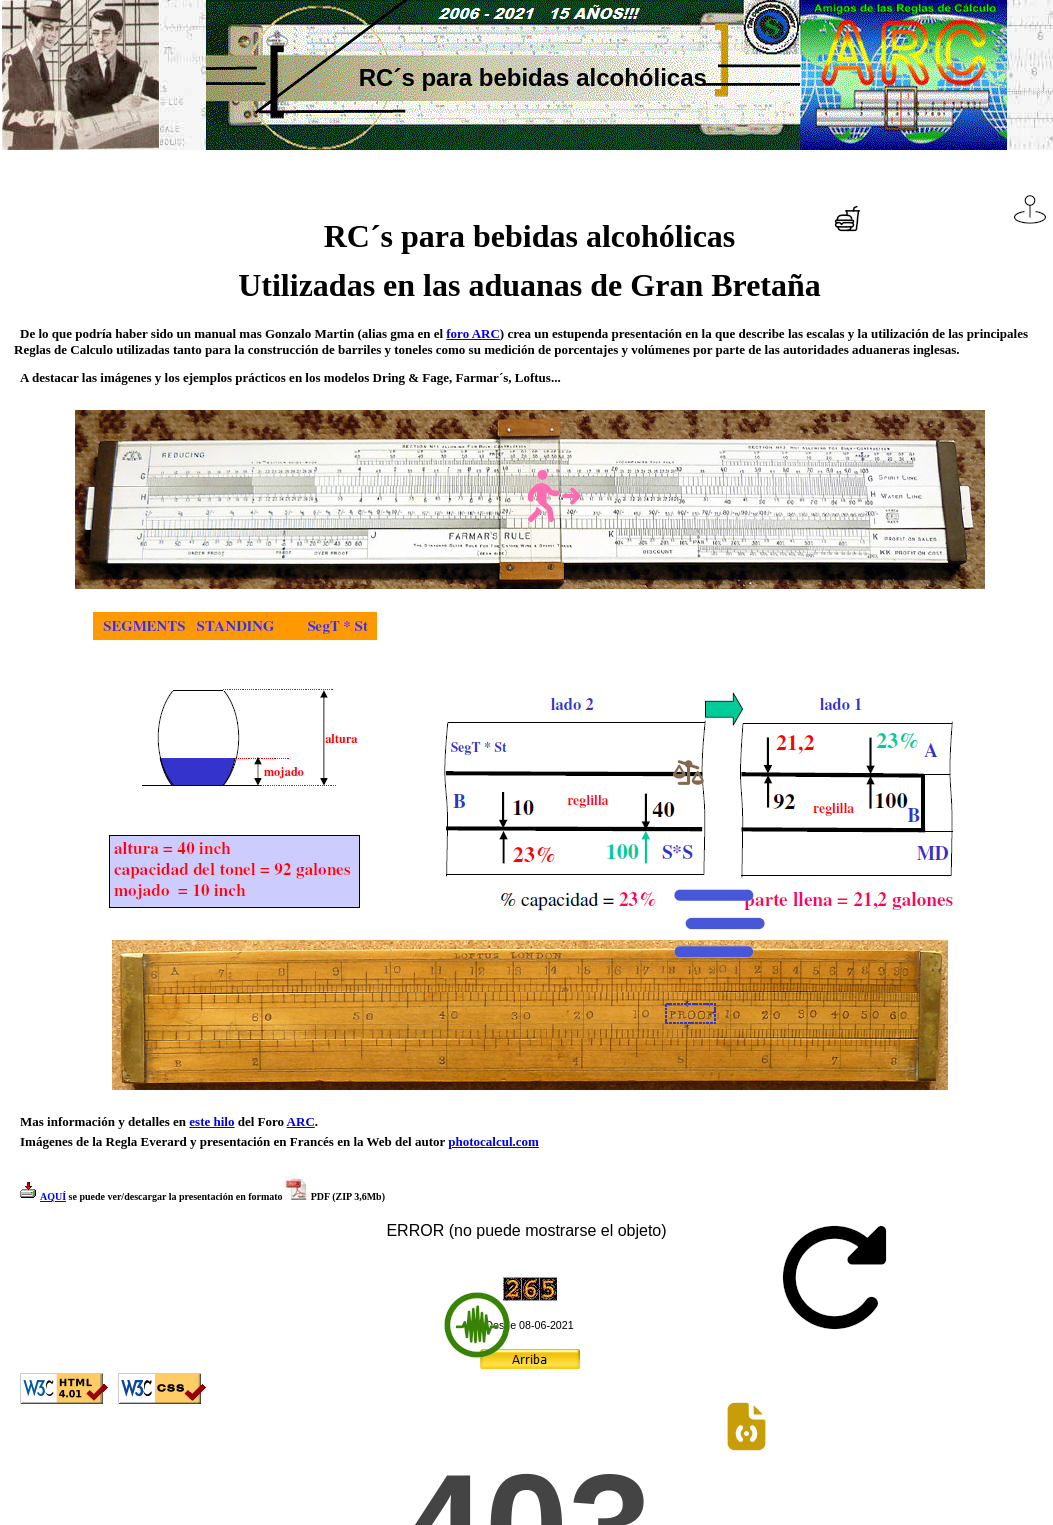 This screenshot has width=1053, height=1525. What do you see at coordinates (746, 1426) in the screenshot?
I see `access audio or media file` at bounding box center [746, 1426].